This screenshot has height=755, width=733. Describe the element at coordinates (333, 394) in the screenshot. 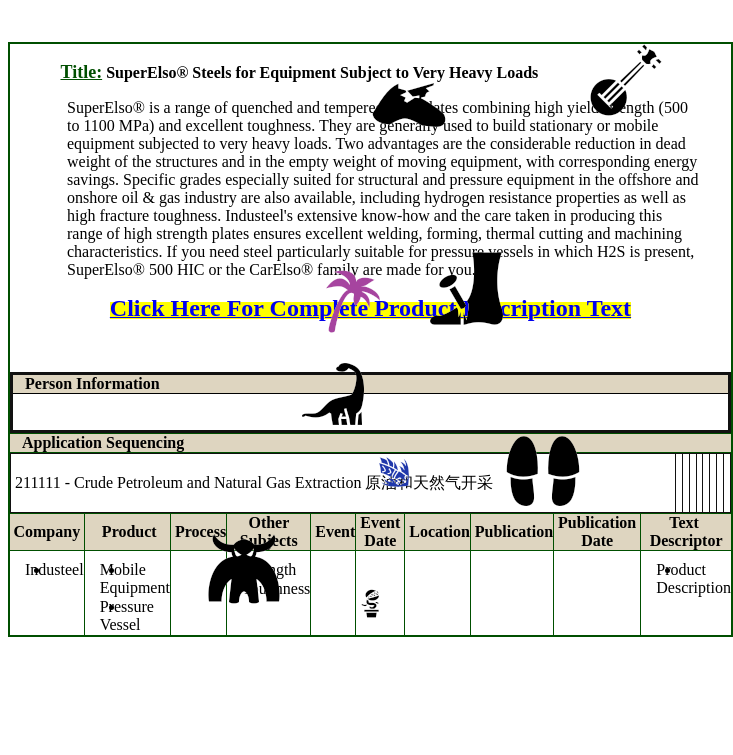

I see `dinosaur category or prehistoric theme indicator` at that location.